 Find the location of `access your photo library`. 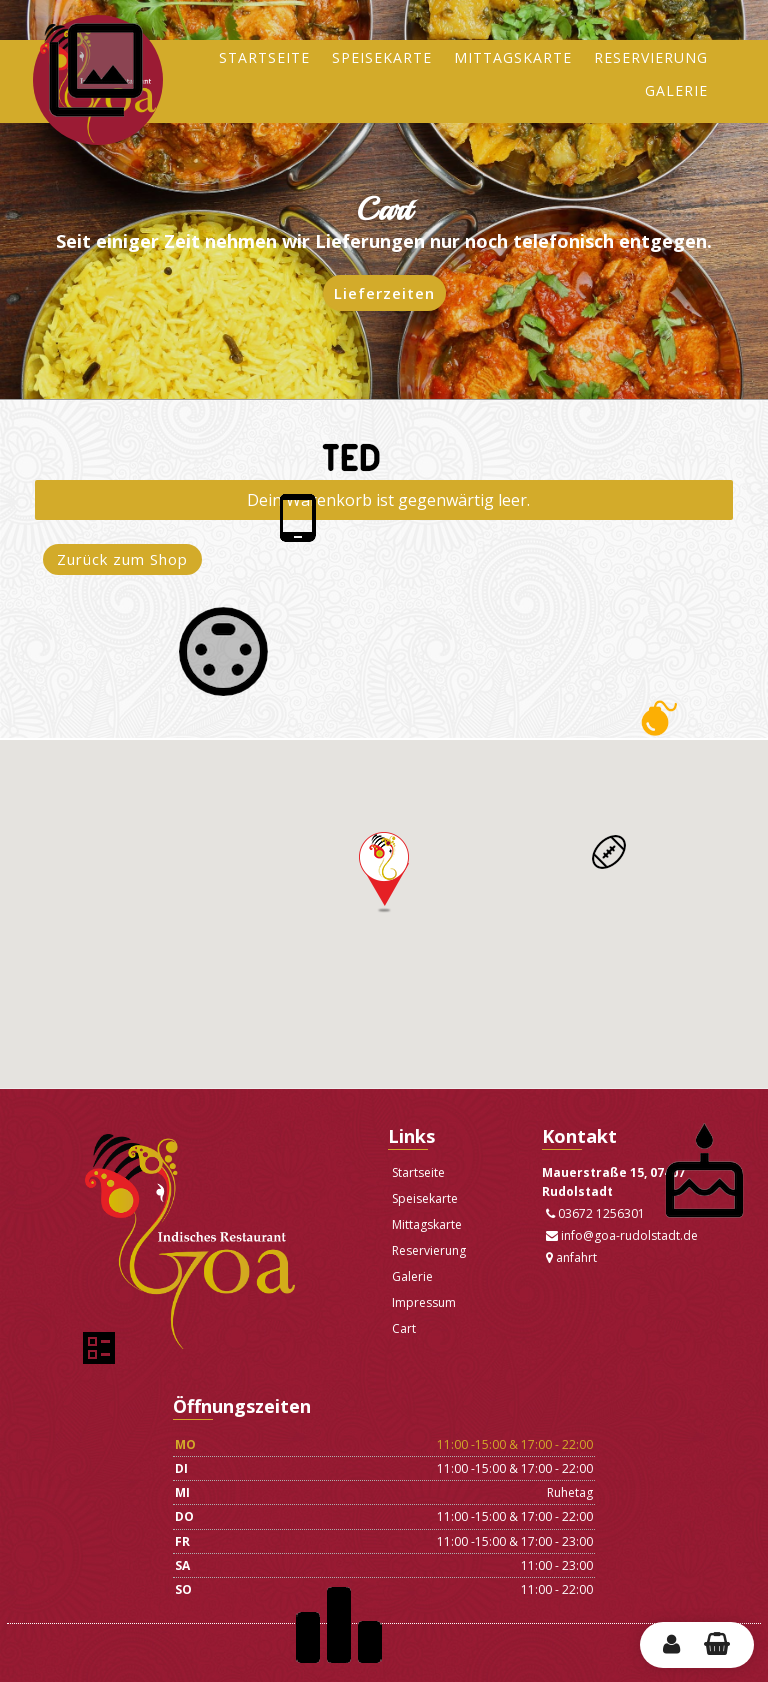

access your photo library is located at coordinates (96, 70).